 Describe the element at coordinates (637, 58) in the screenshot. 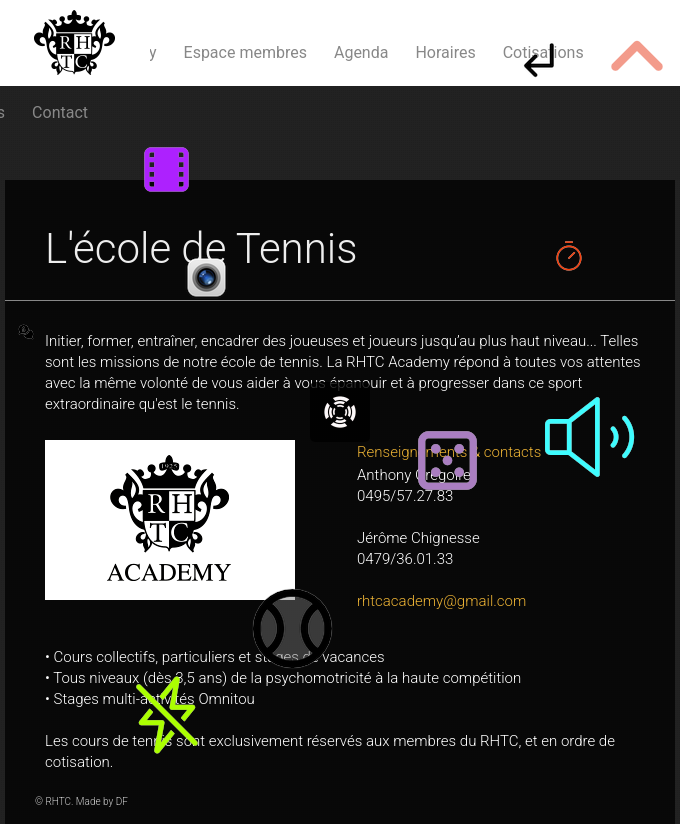

I see `collapse an expanded section` at that location.